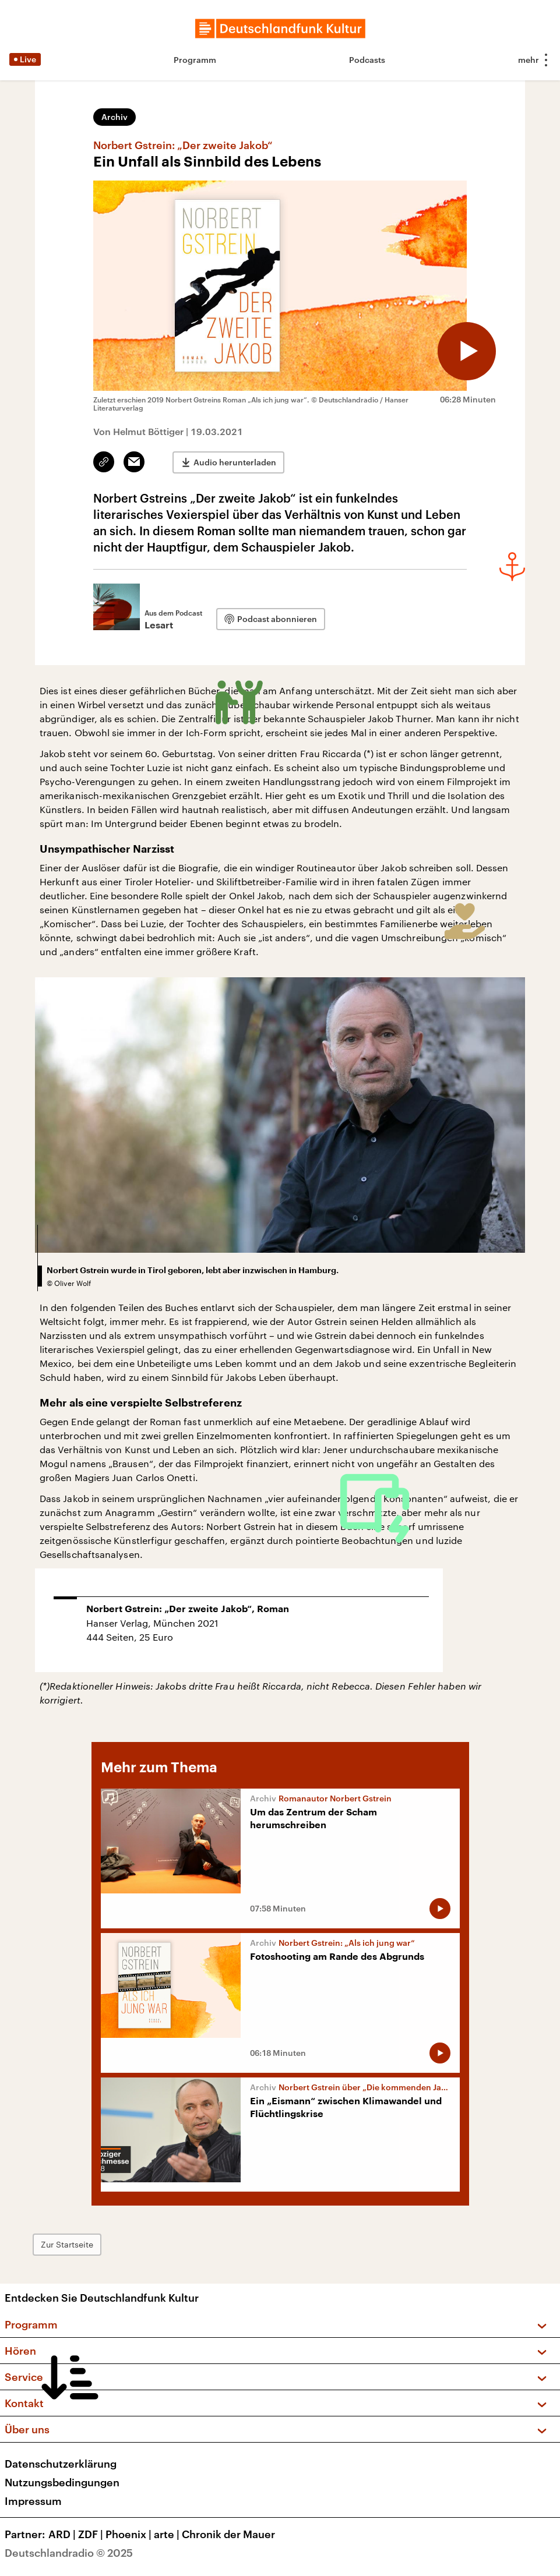 This screenshot has width=560, height=2576. I want to click on sort items in ascending order, so click(70, 2377).